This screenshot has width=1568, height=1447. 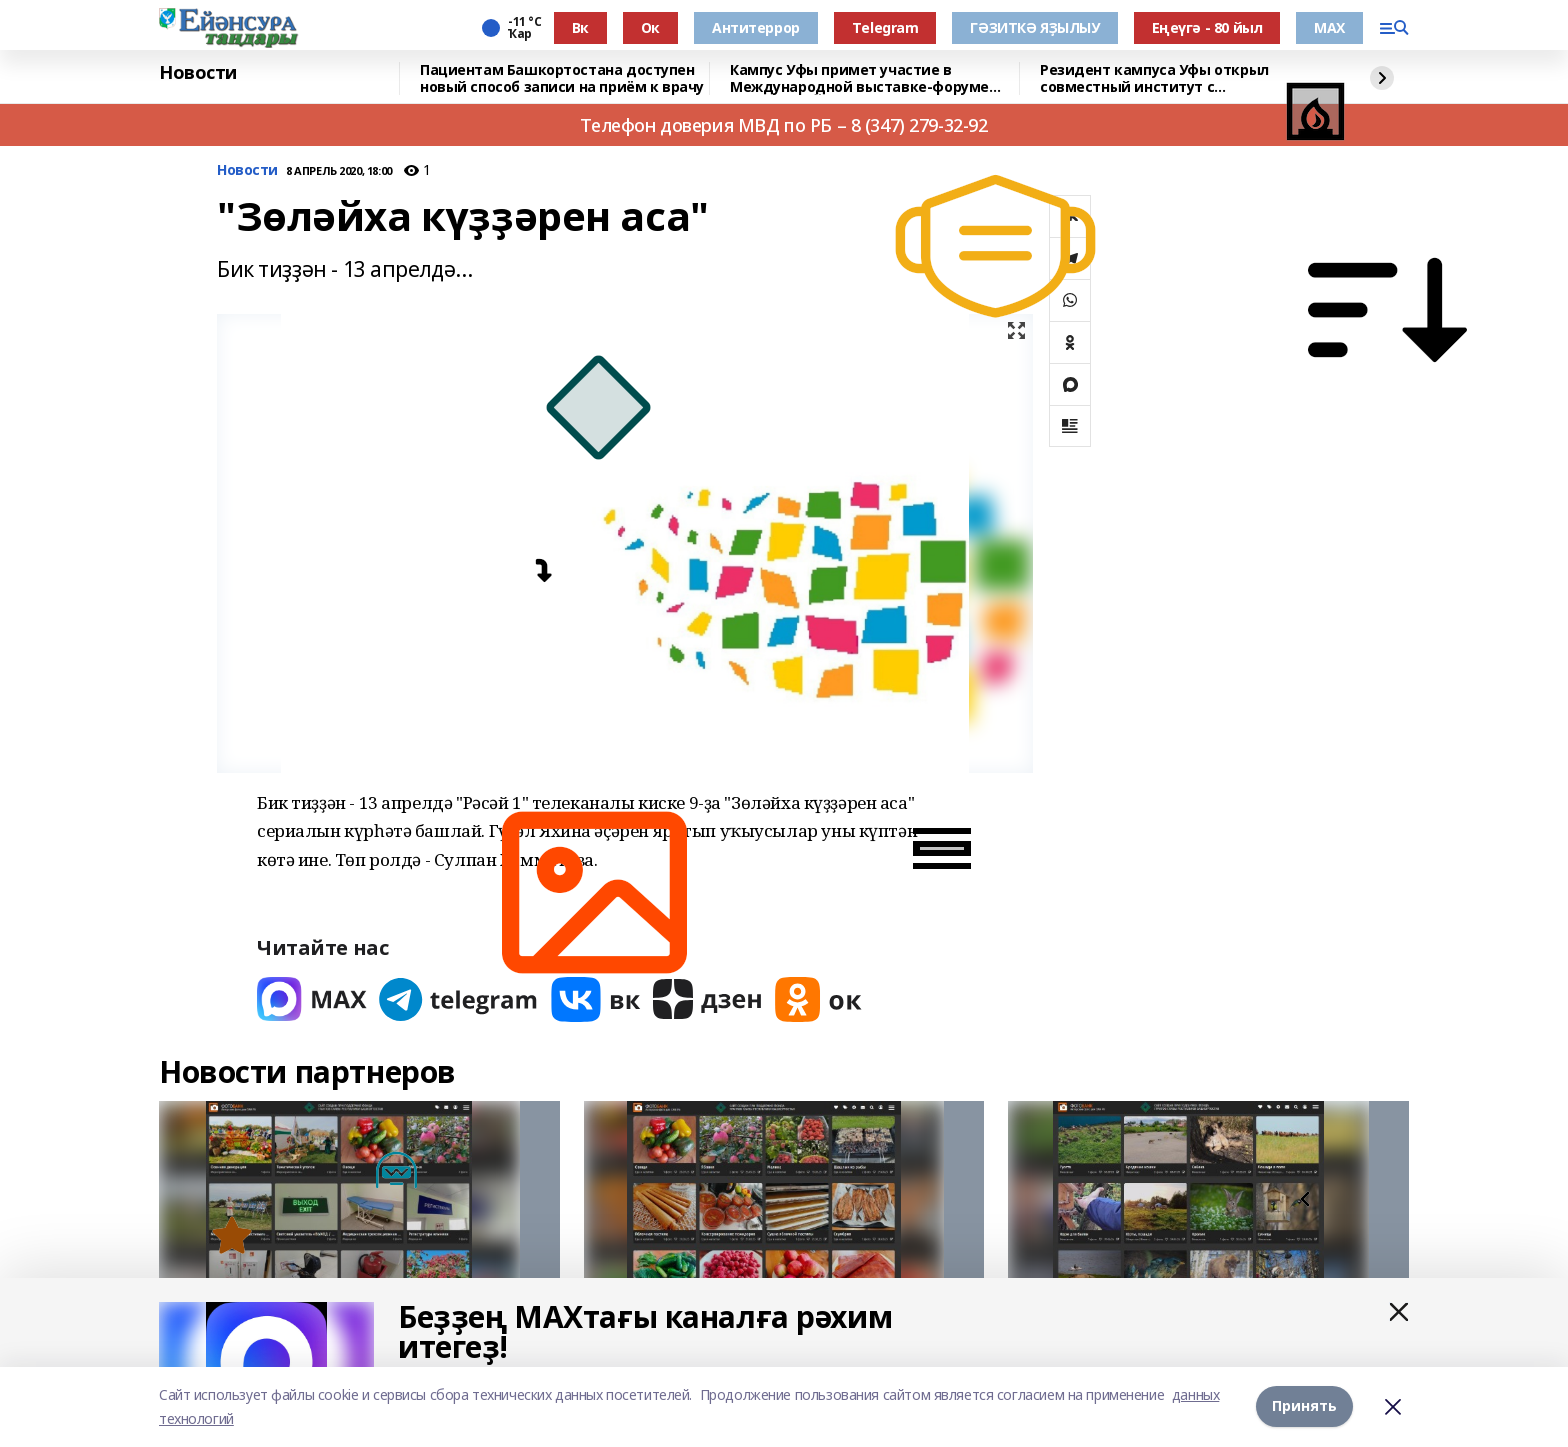 I want to click on go back to the previous screen, so click(x=1305, y=1199).